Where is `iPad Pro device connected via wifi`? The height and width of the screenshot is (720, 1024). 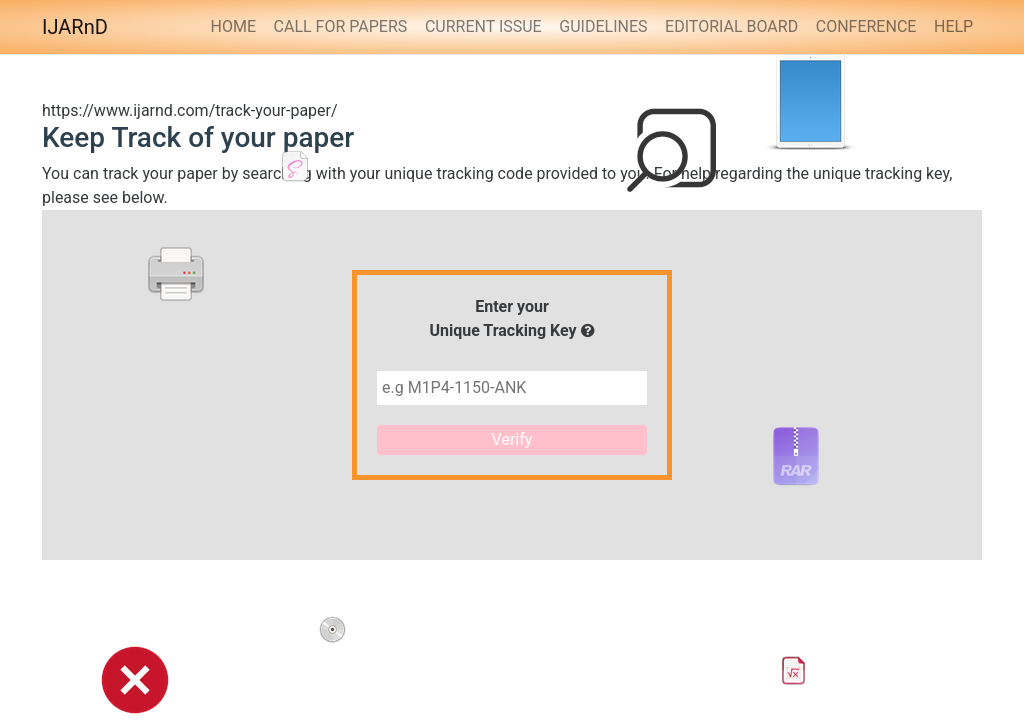 iPad Pro device connected via wifi is located at coordinates (810, 101).